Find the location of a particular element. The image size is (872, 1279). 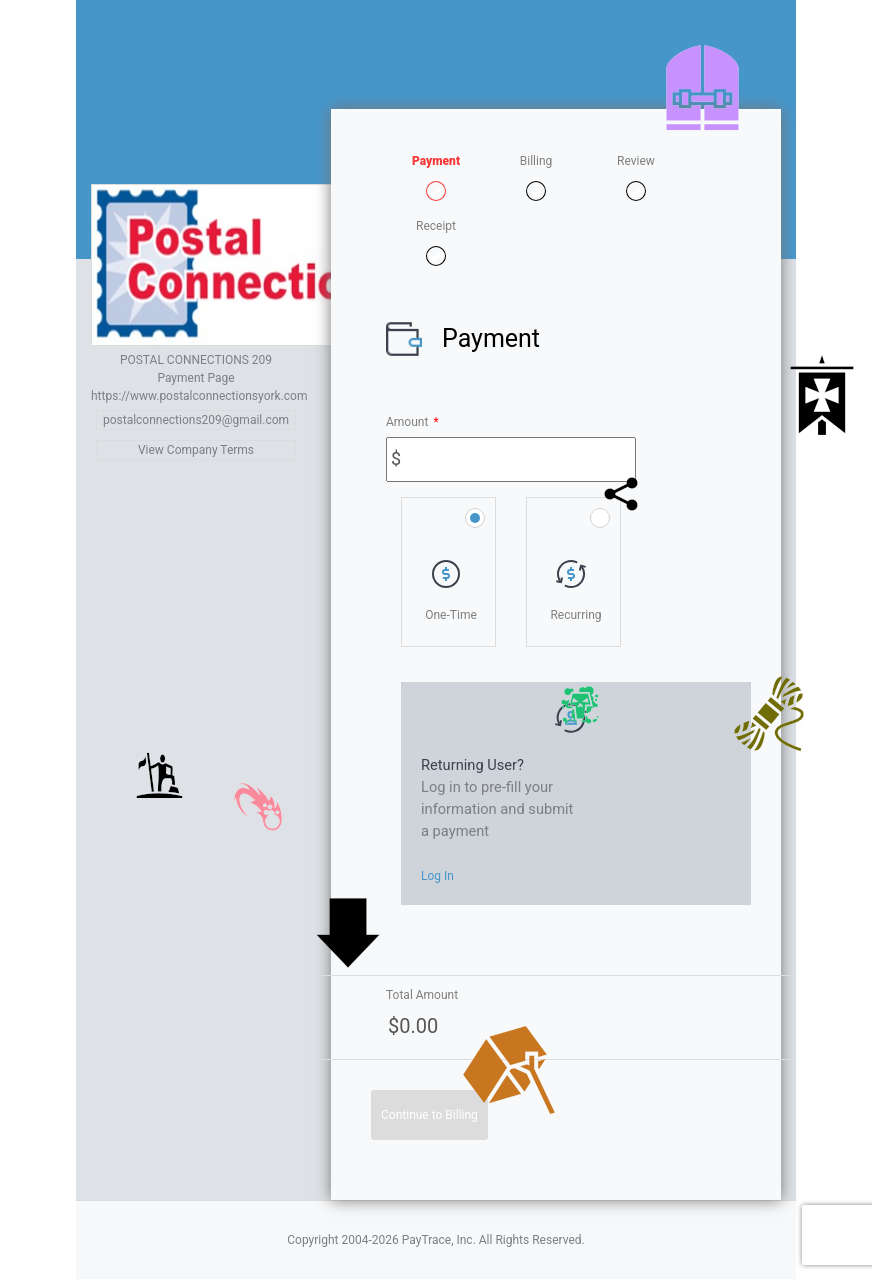

download a file or content is located at coordinates (348, 933).